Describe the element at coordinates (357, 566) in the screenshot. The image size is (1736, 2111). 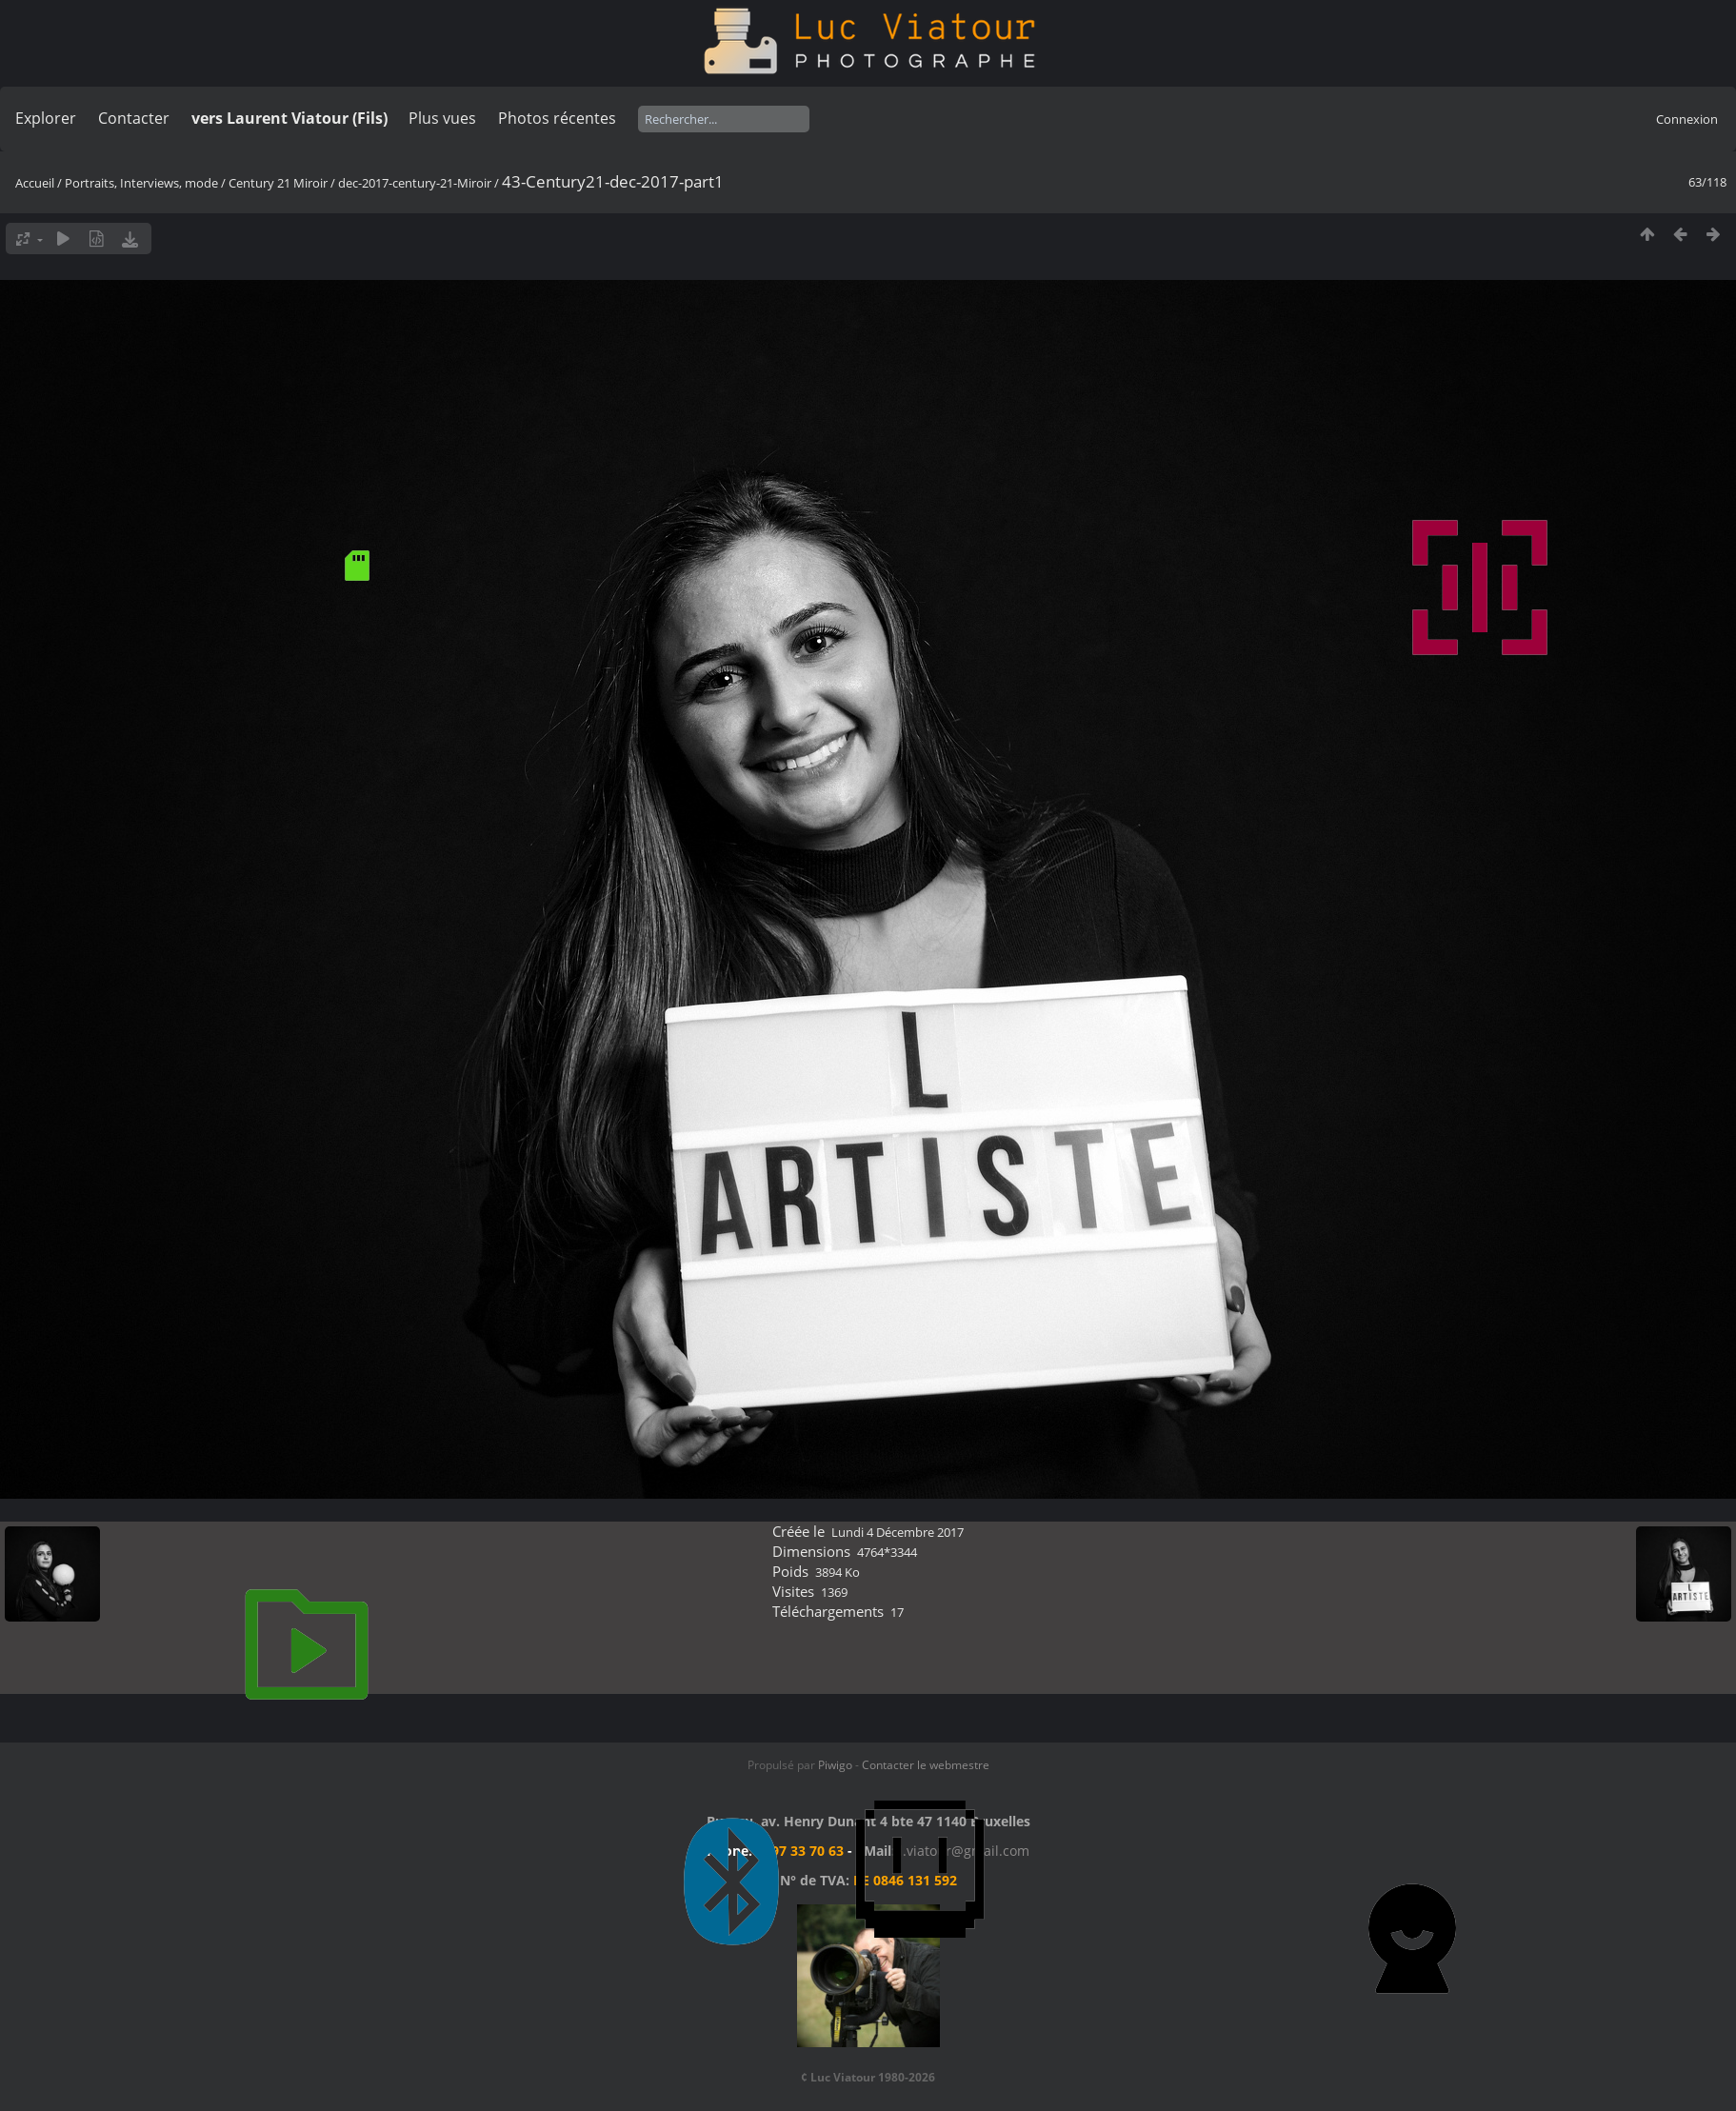
I see `access external storage` at that location.